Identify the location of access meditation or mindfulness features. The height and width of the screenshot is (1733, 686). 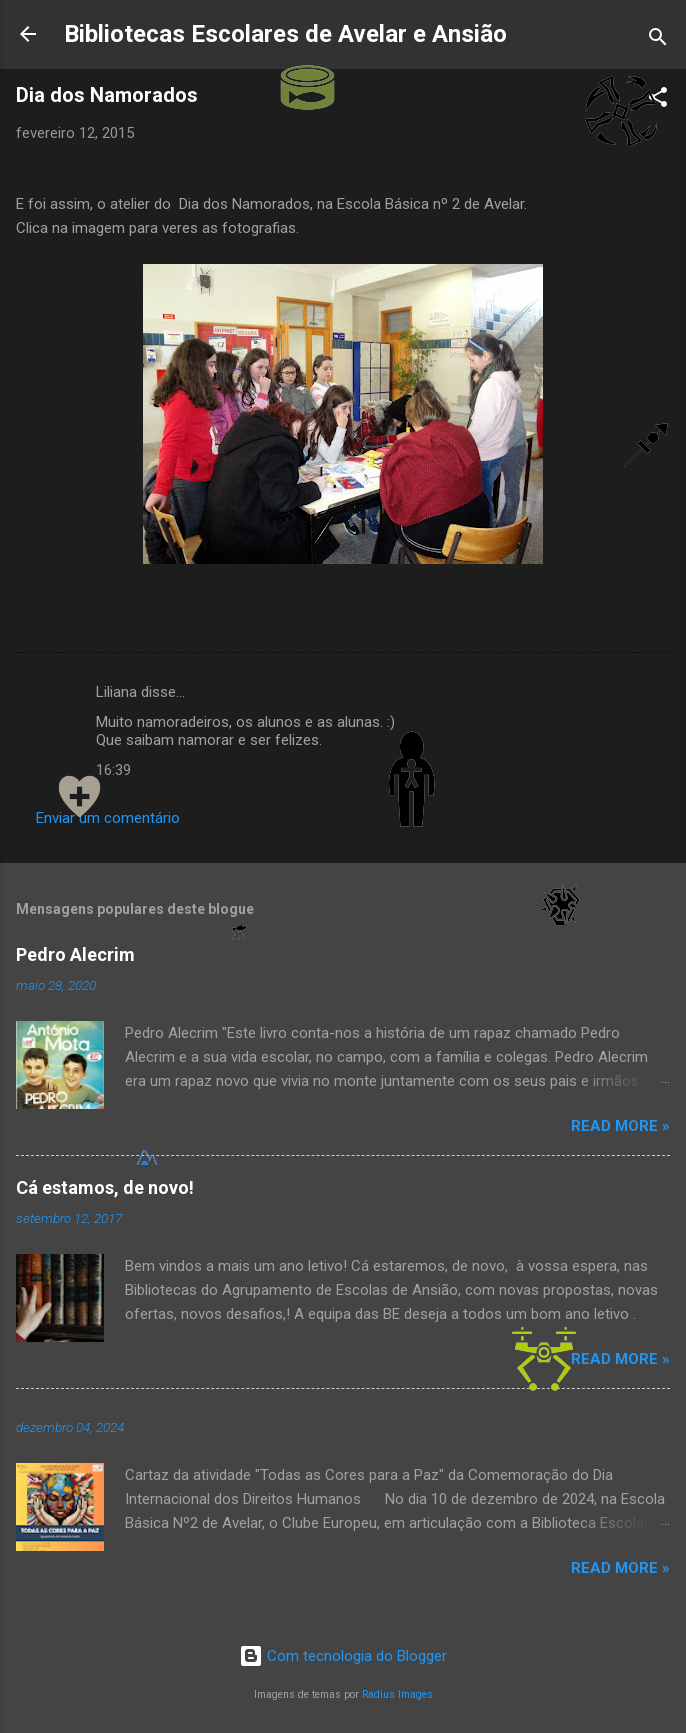
(411, 779).